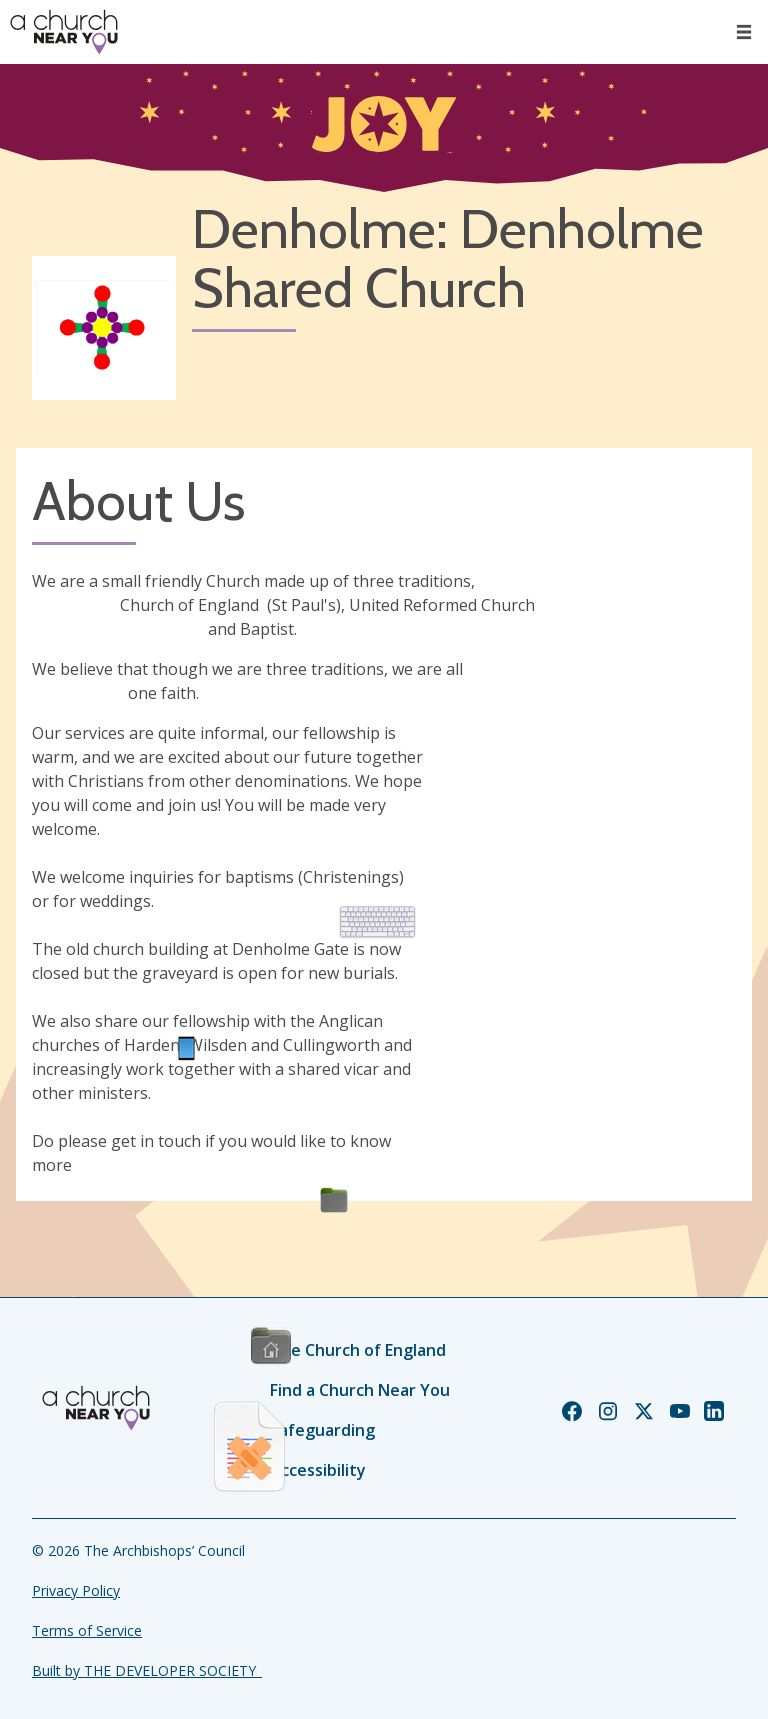 Image resolution: width=768 pixels, height=1719 pixels. Describe the element at coordinates (186, 1048) in the screenshot. I see `iPad device with cellular connectivity` at that location.